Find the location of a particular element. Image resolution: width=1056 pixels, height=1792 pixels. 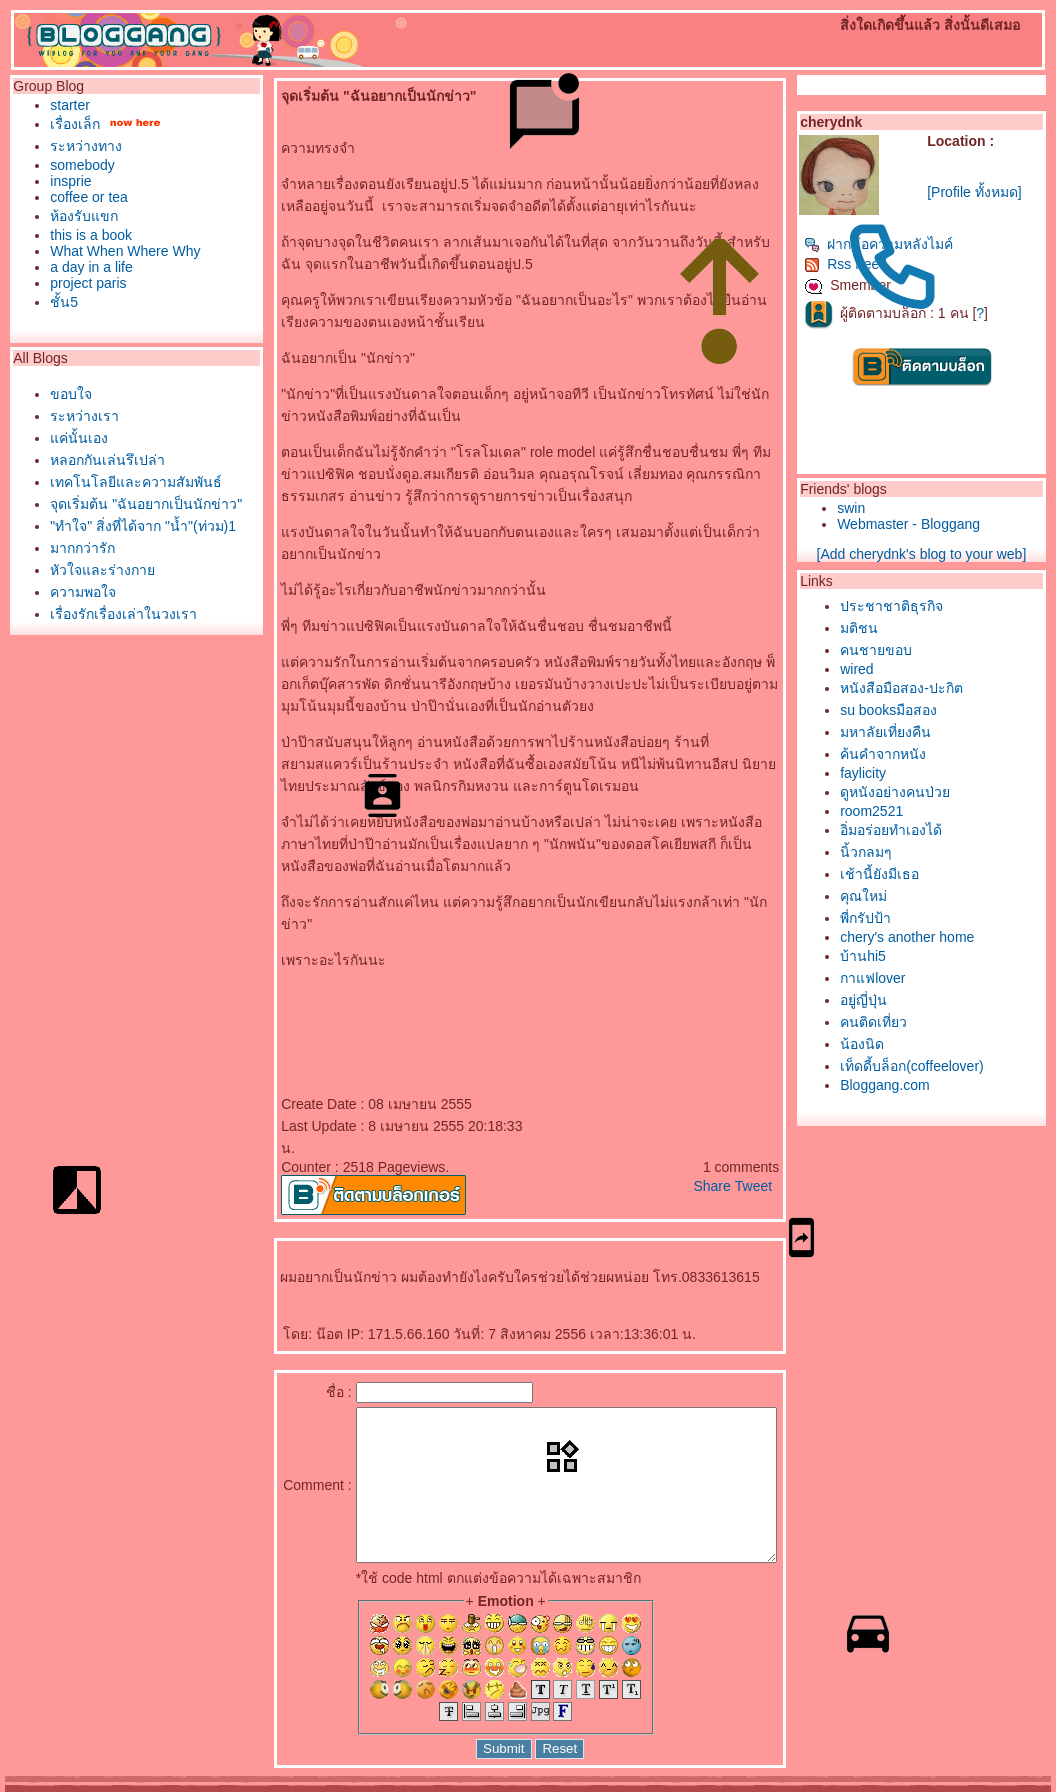

estimated time of arrival for your ride is located at coordinates (868, 1634).